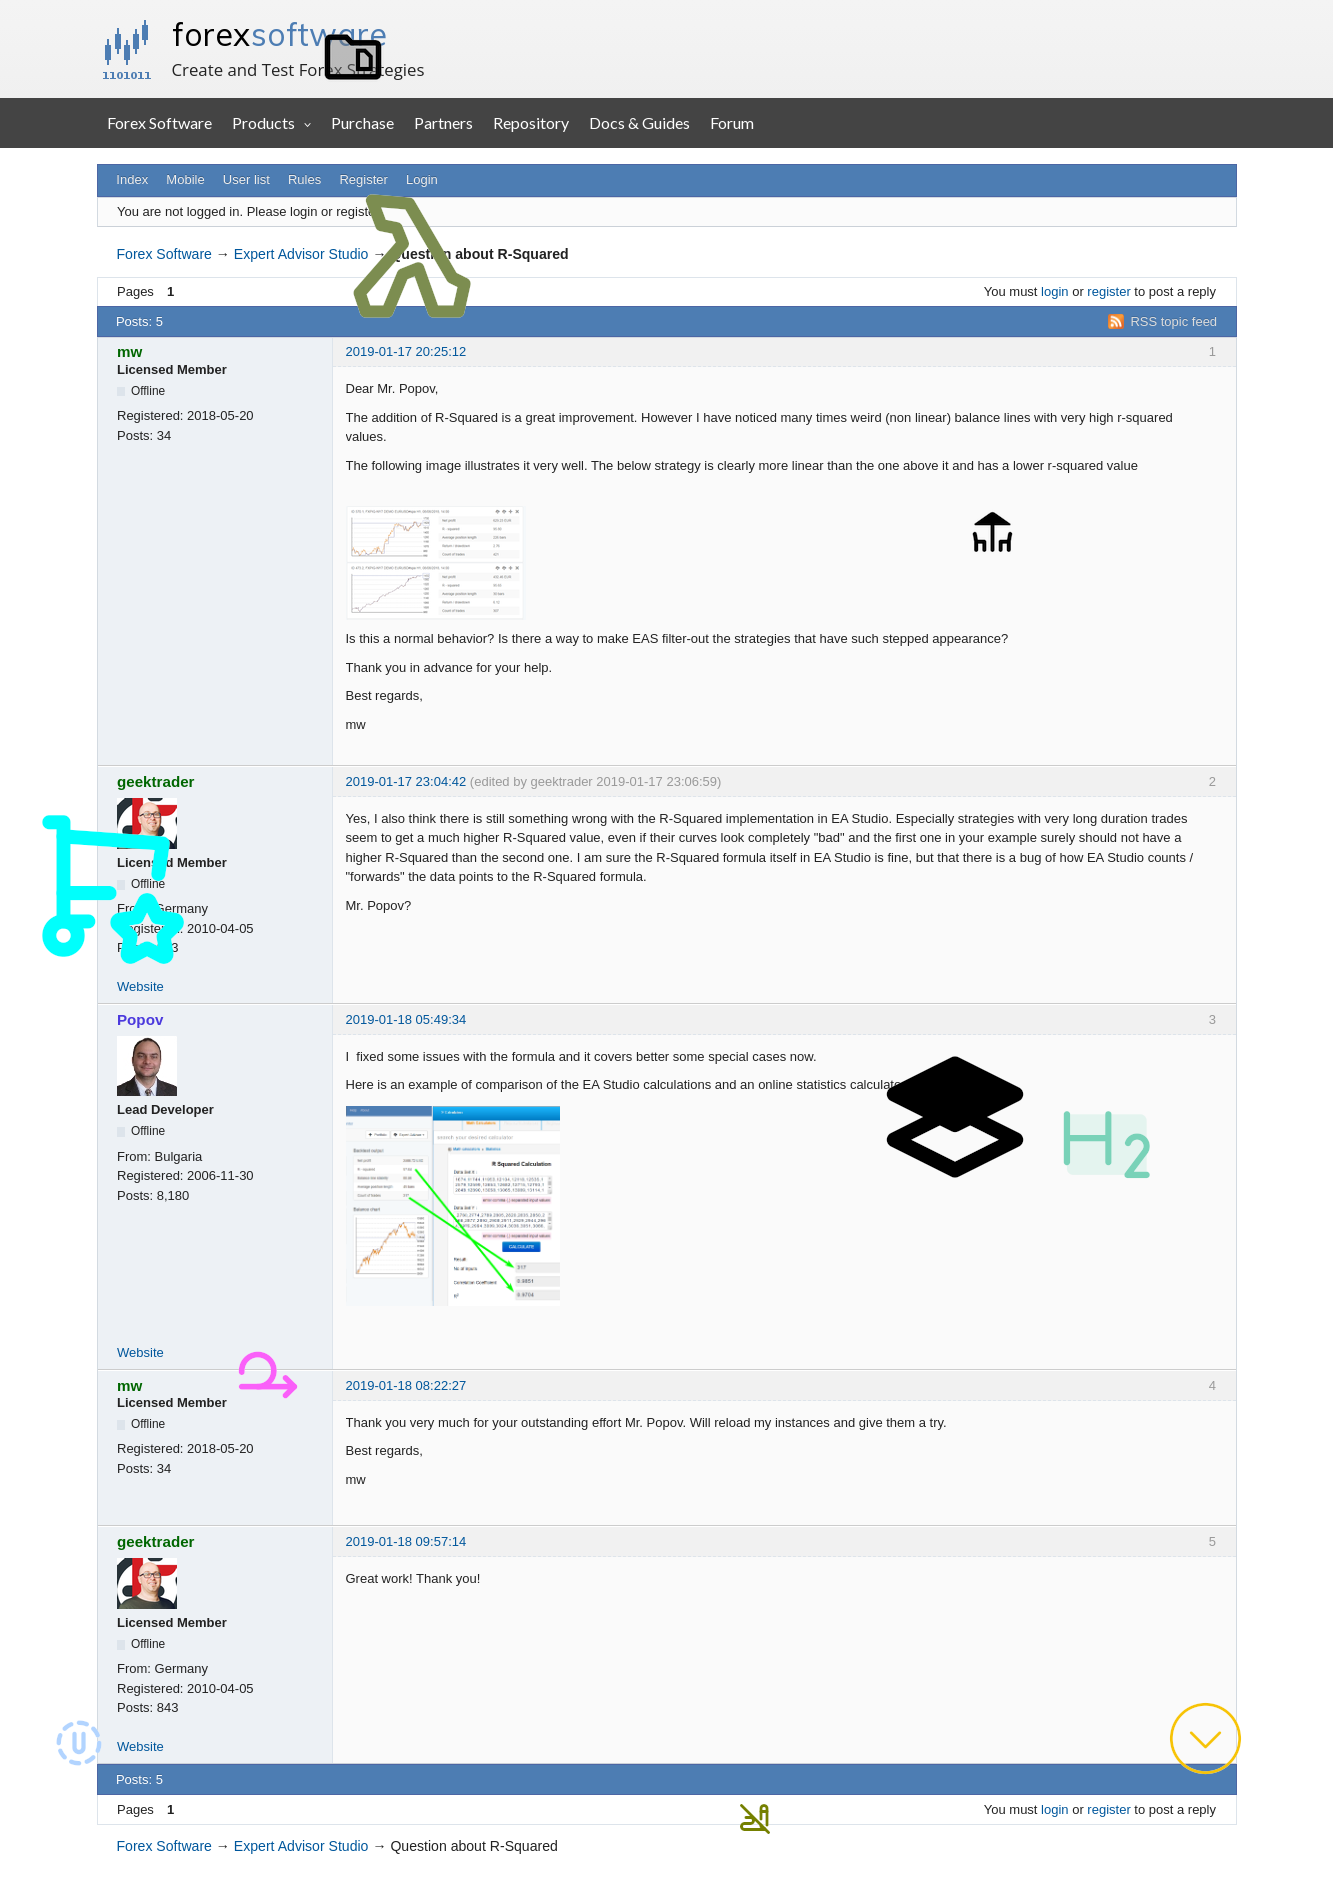 This screenshot has height=1890, width=1333. Describe the element at coordinates (106, 886) in the screenshot. I see `view favorite or starred items in cart` at that location.